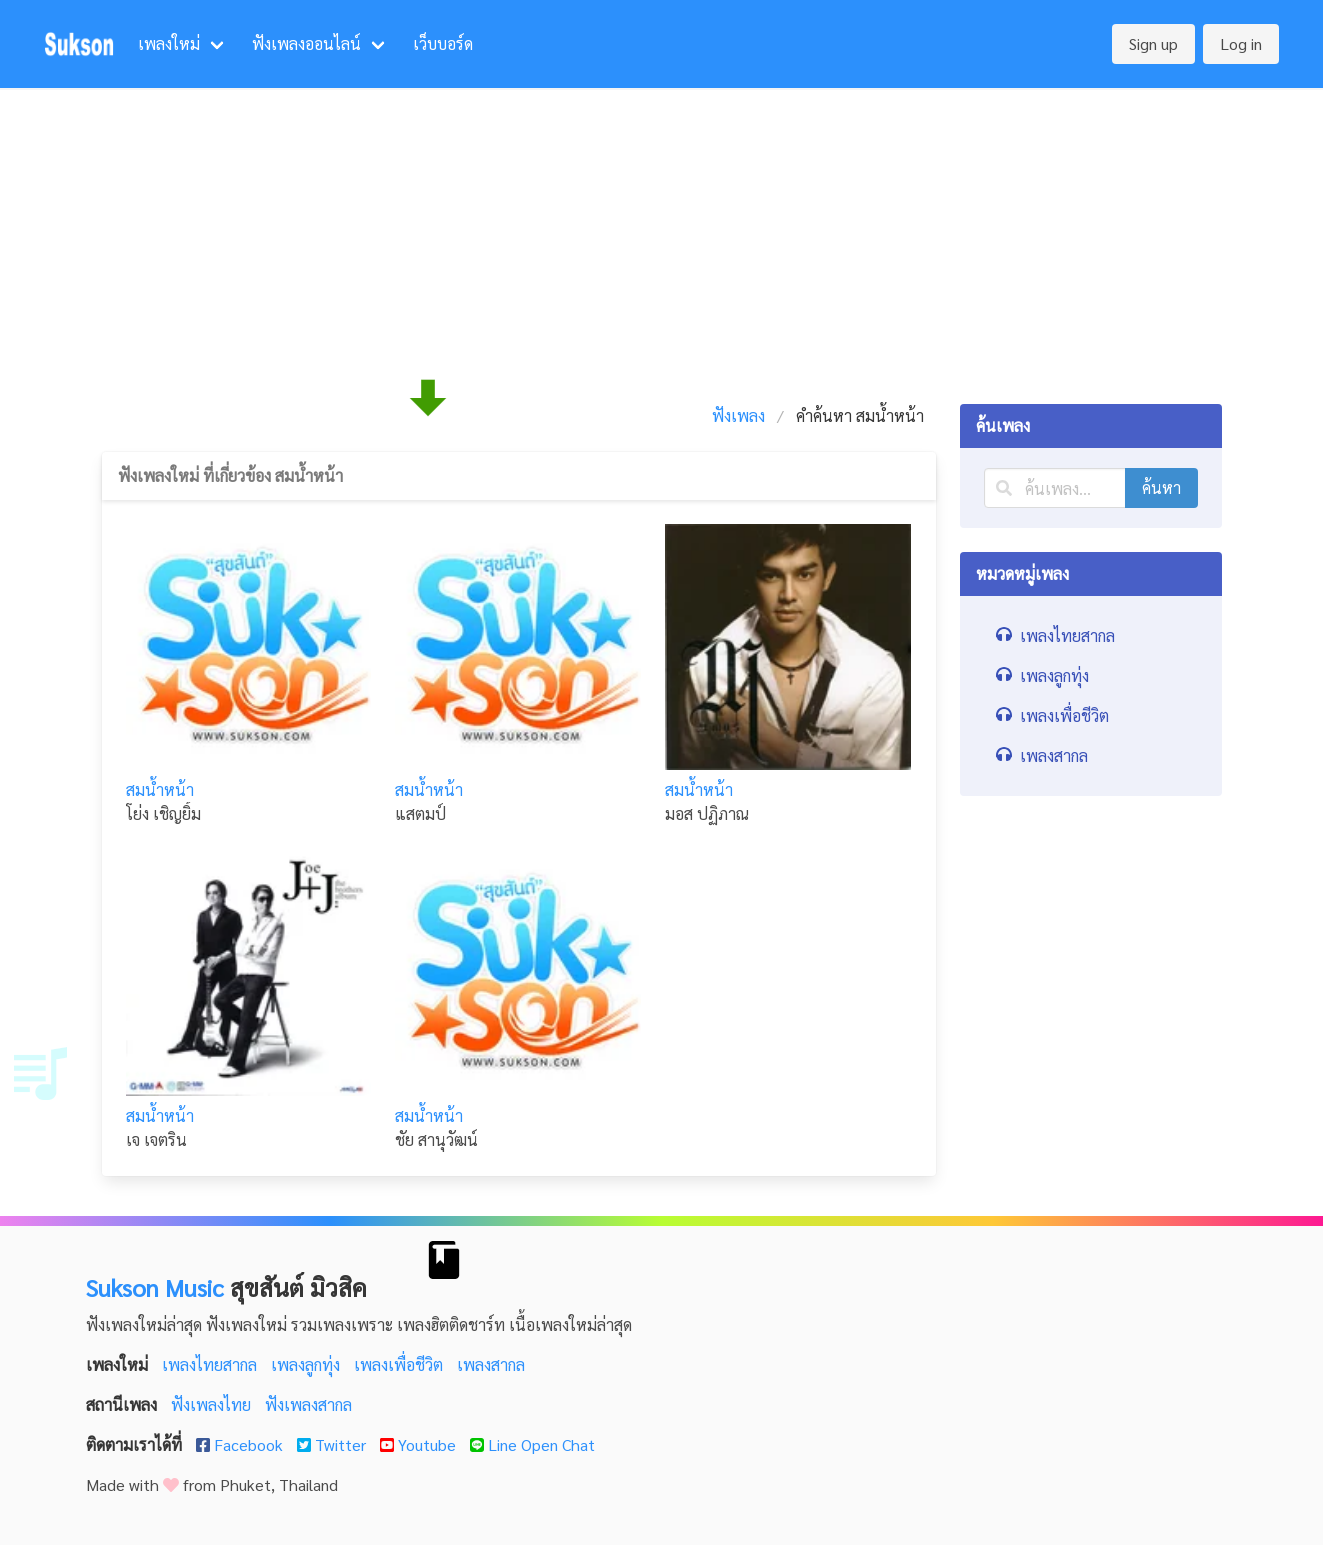 This screenshot has height=1545, width=1323. Describe the element at coordinates (40, 1073) in the screenshot. I see `view your music playlist` at that location.